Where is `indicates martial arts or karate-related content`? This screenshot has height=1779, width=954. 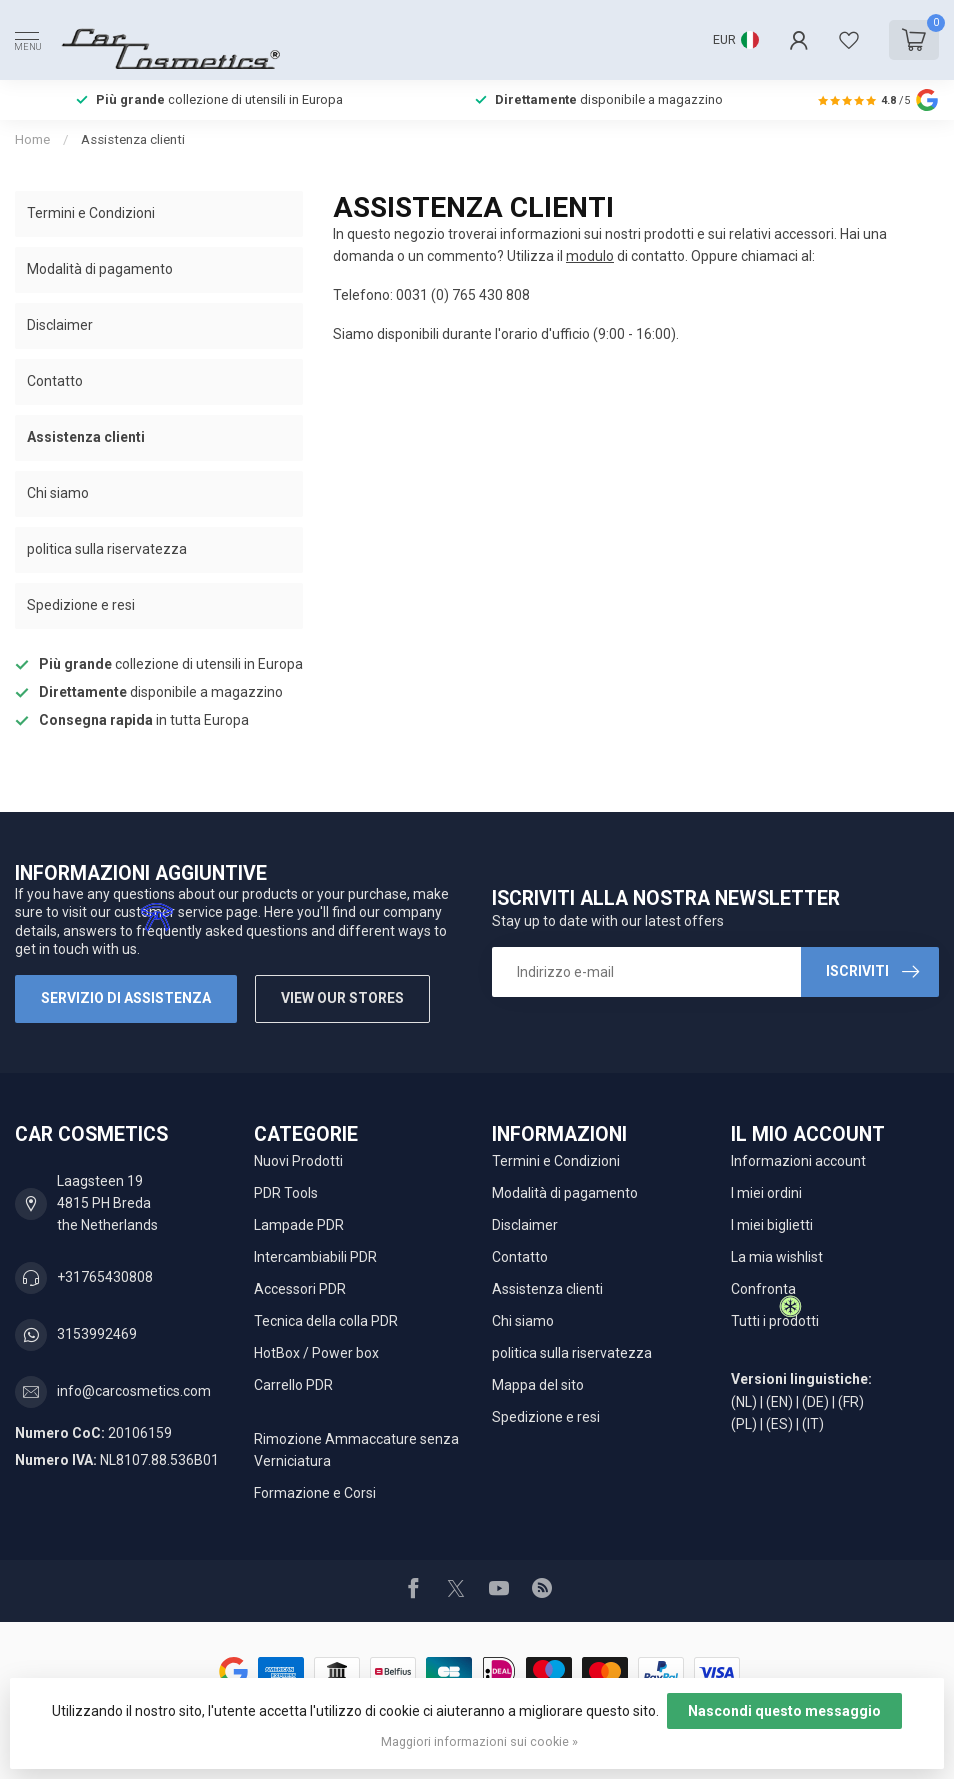
indicates martial arts or karate-related content is located at coordinates (157, 916).